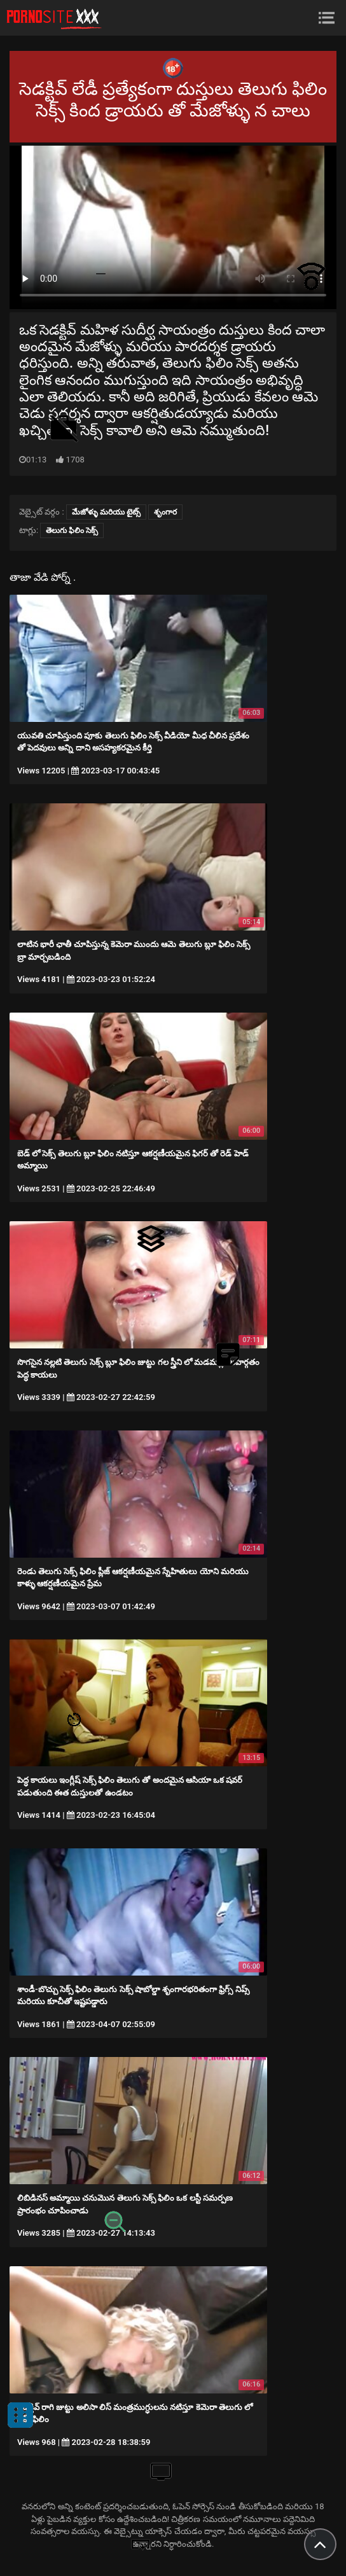 This screenshot has width=346, height=2576. What do you see at coordinates (228, 1354) in the screenshot?
I see `create a new note` at bounding box center [228, 1354].